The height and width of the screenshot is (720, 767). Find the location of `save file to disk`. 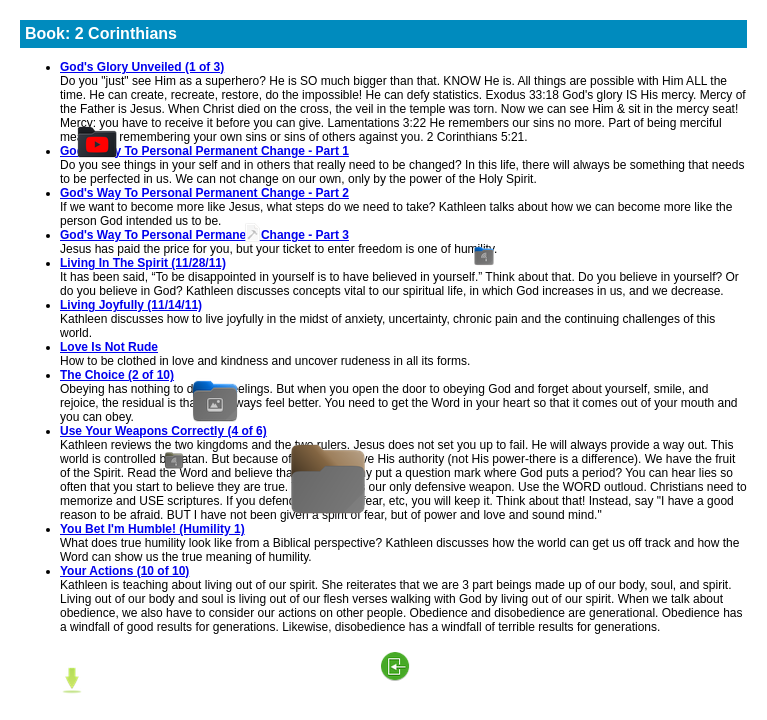

save file to disk is located at coordinates (72, 679).